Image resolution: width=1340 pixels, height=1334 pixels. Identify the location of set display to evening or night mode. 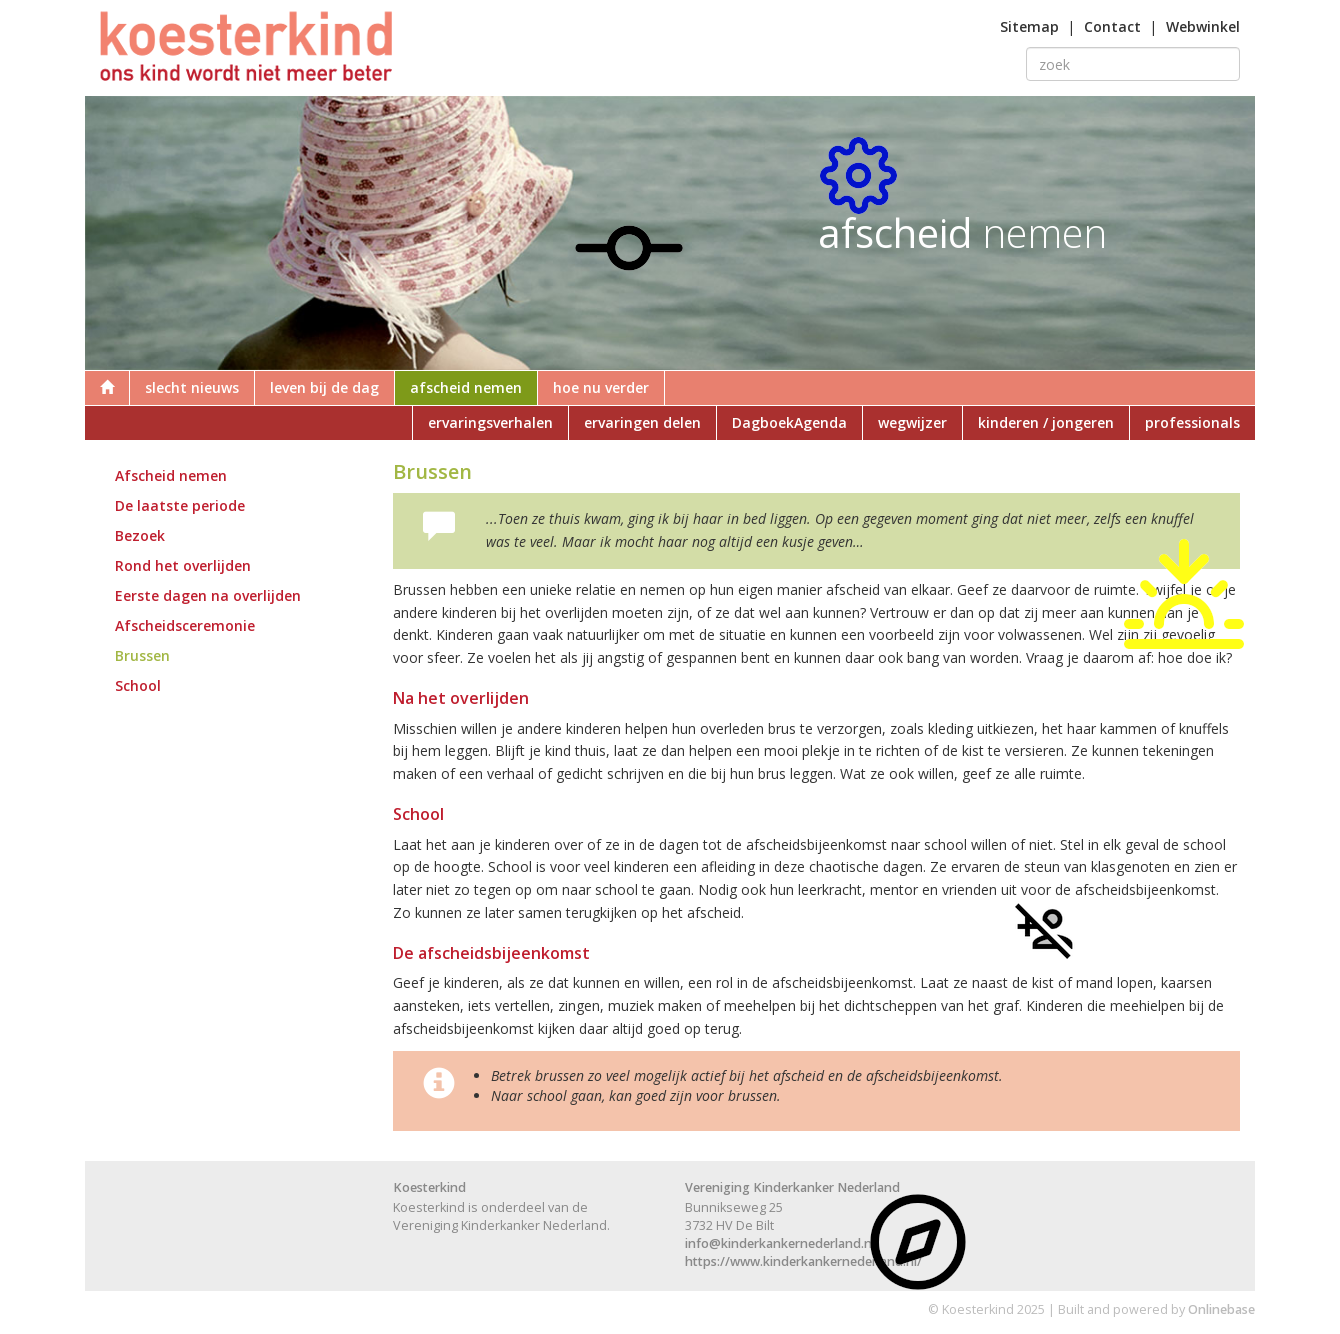
(1184, 594).